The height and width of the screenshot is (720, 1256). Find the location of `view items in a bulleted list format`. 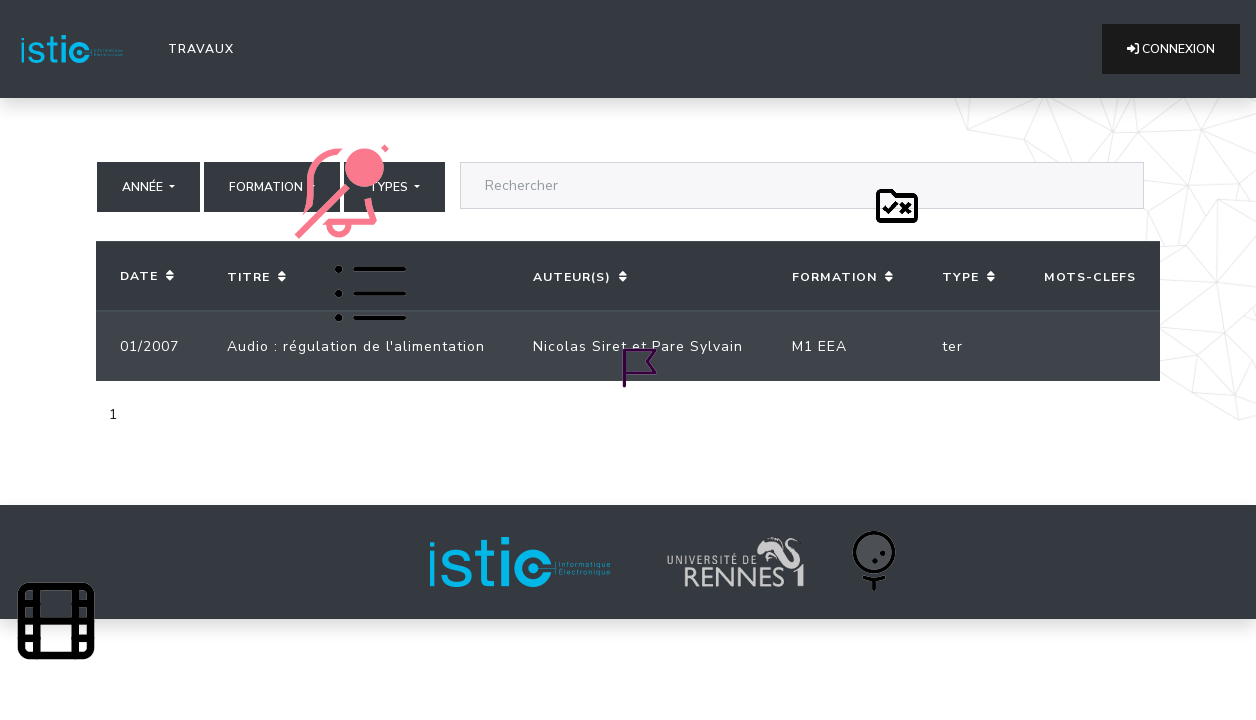

view items in a bulleted list format is located at coordinates (370, 293).